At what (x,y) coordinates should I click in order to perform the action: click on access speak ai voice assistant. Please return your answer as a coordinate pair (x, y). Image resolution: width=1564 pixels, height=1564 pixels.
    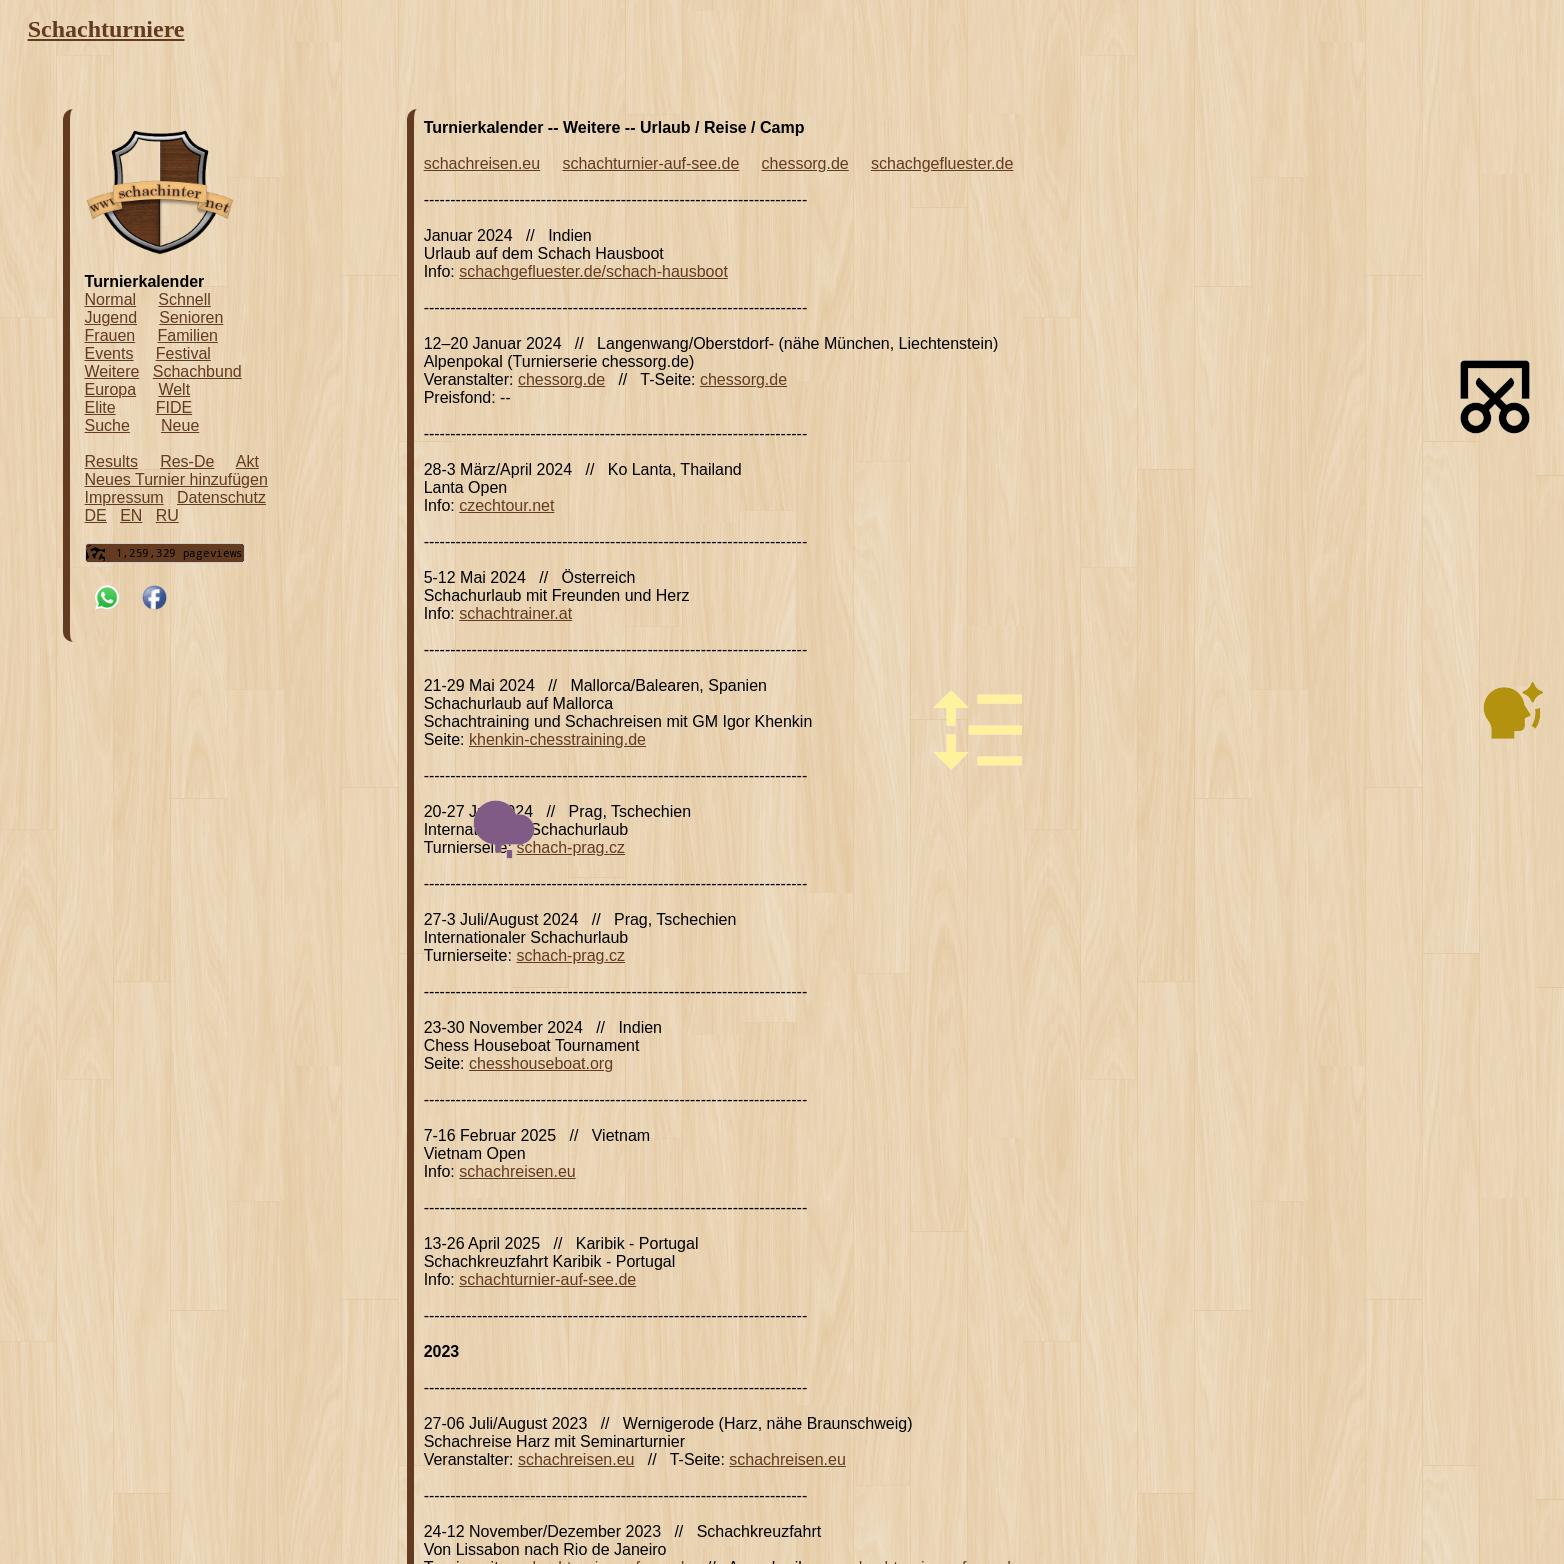
    Looking at the image, I should click on (1512, 713).